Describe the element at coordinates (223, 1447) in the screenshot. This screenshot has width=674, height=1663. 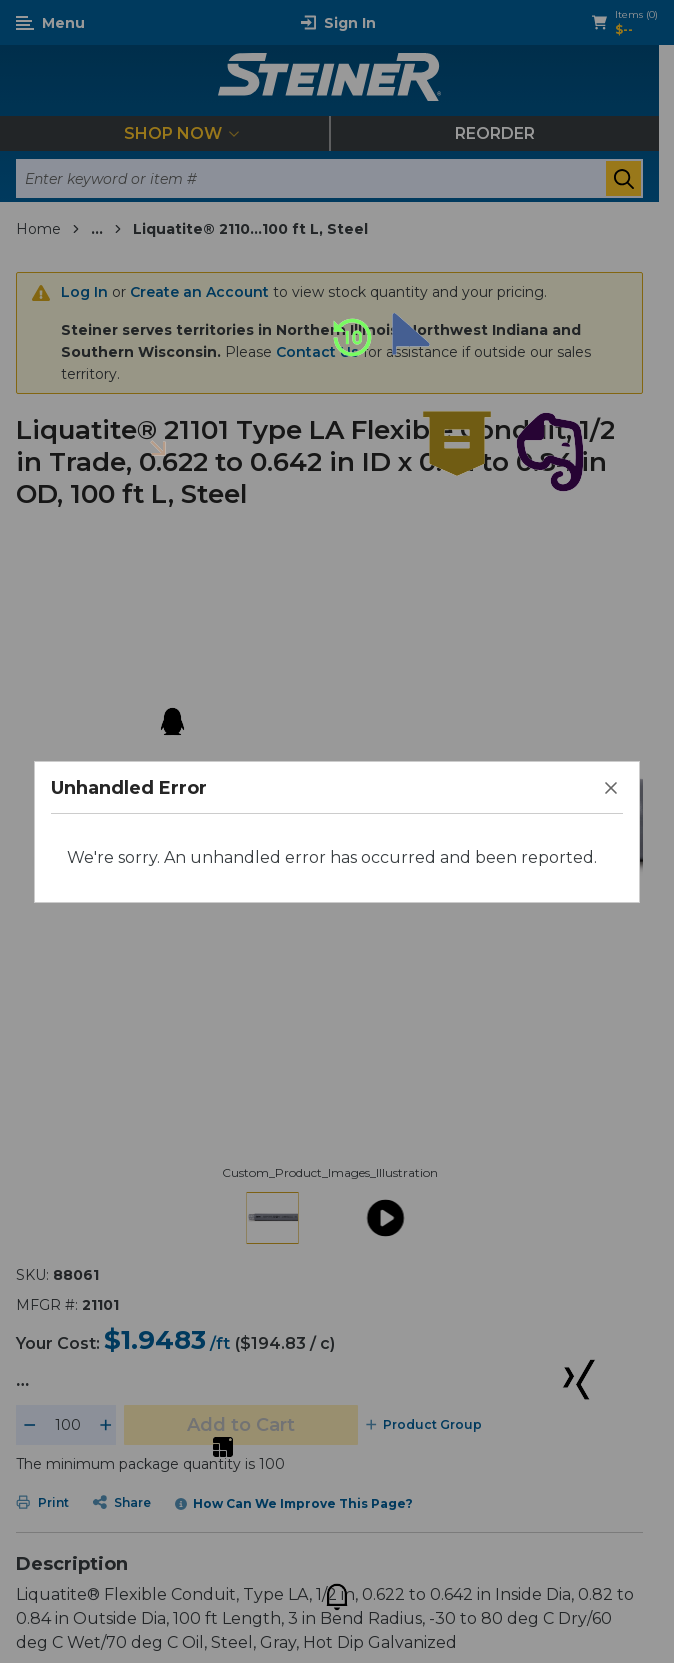
I see `LVGL graphics library logo` at that location.